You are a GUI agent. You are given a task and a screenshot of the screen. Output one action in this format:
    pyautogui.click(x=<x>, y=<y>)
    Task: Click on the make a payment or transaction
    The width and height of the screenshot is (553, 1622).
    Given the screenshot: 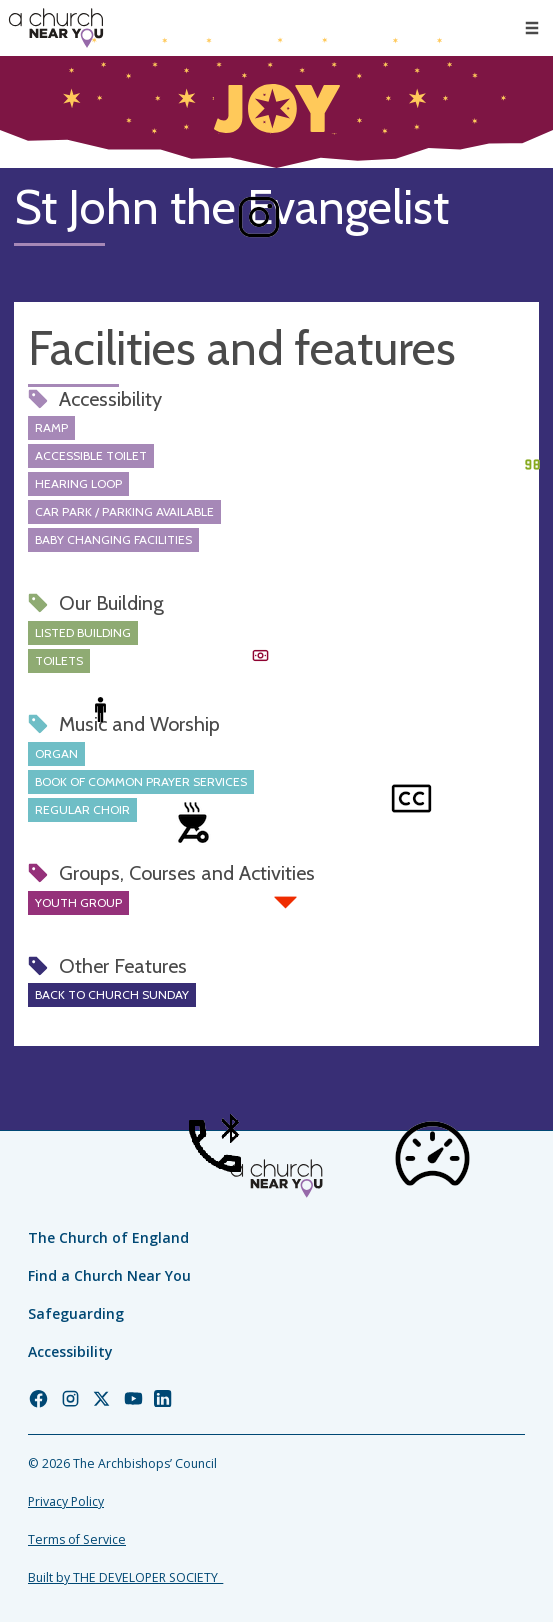 What is the action you would take?
    pyautogui.click(x=260, y=655)
    